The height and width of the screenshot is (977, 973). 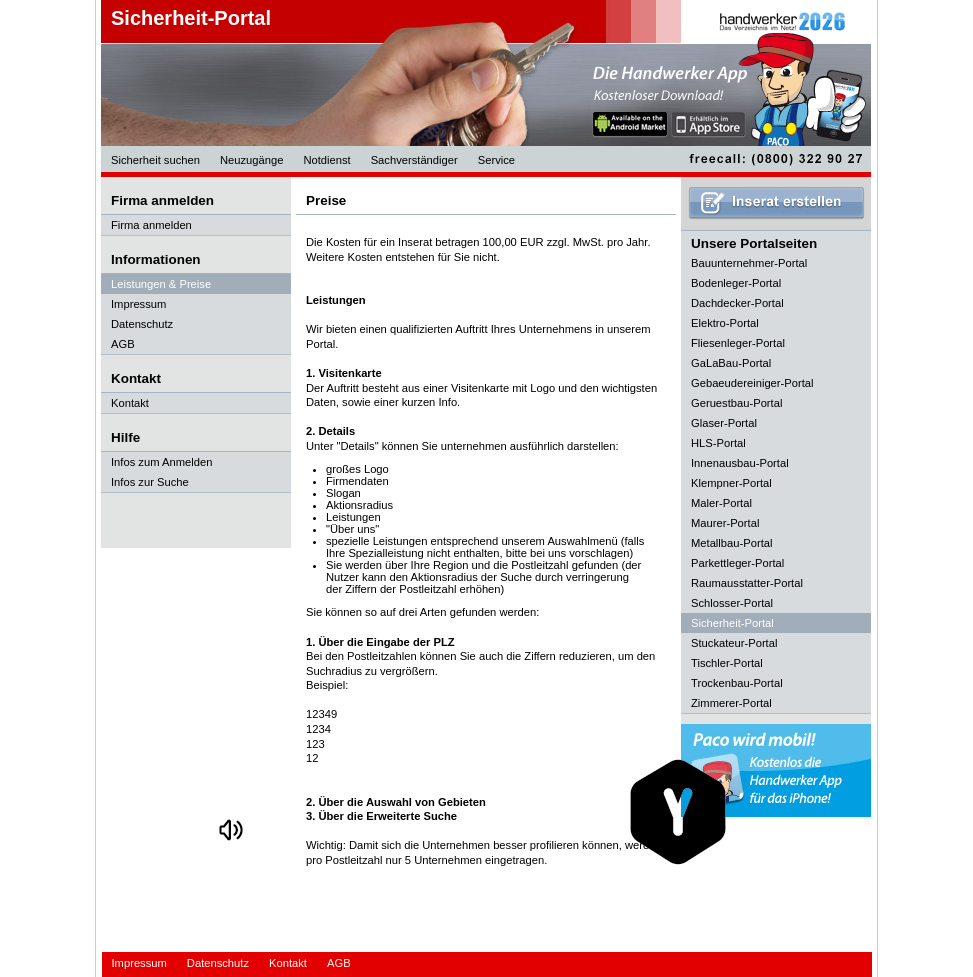 What do you see at coordinates (231, 830) in the screenshot?
I see `adjust audio volume settings` at bounding box center [231, 830].